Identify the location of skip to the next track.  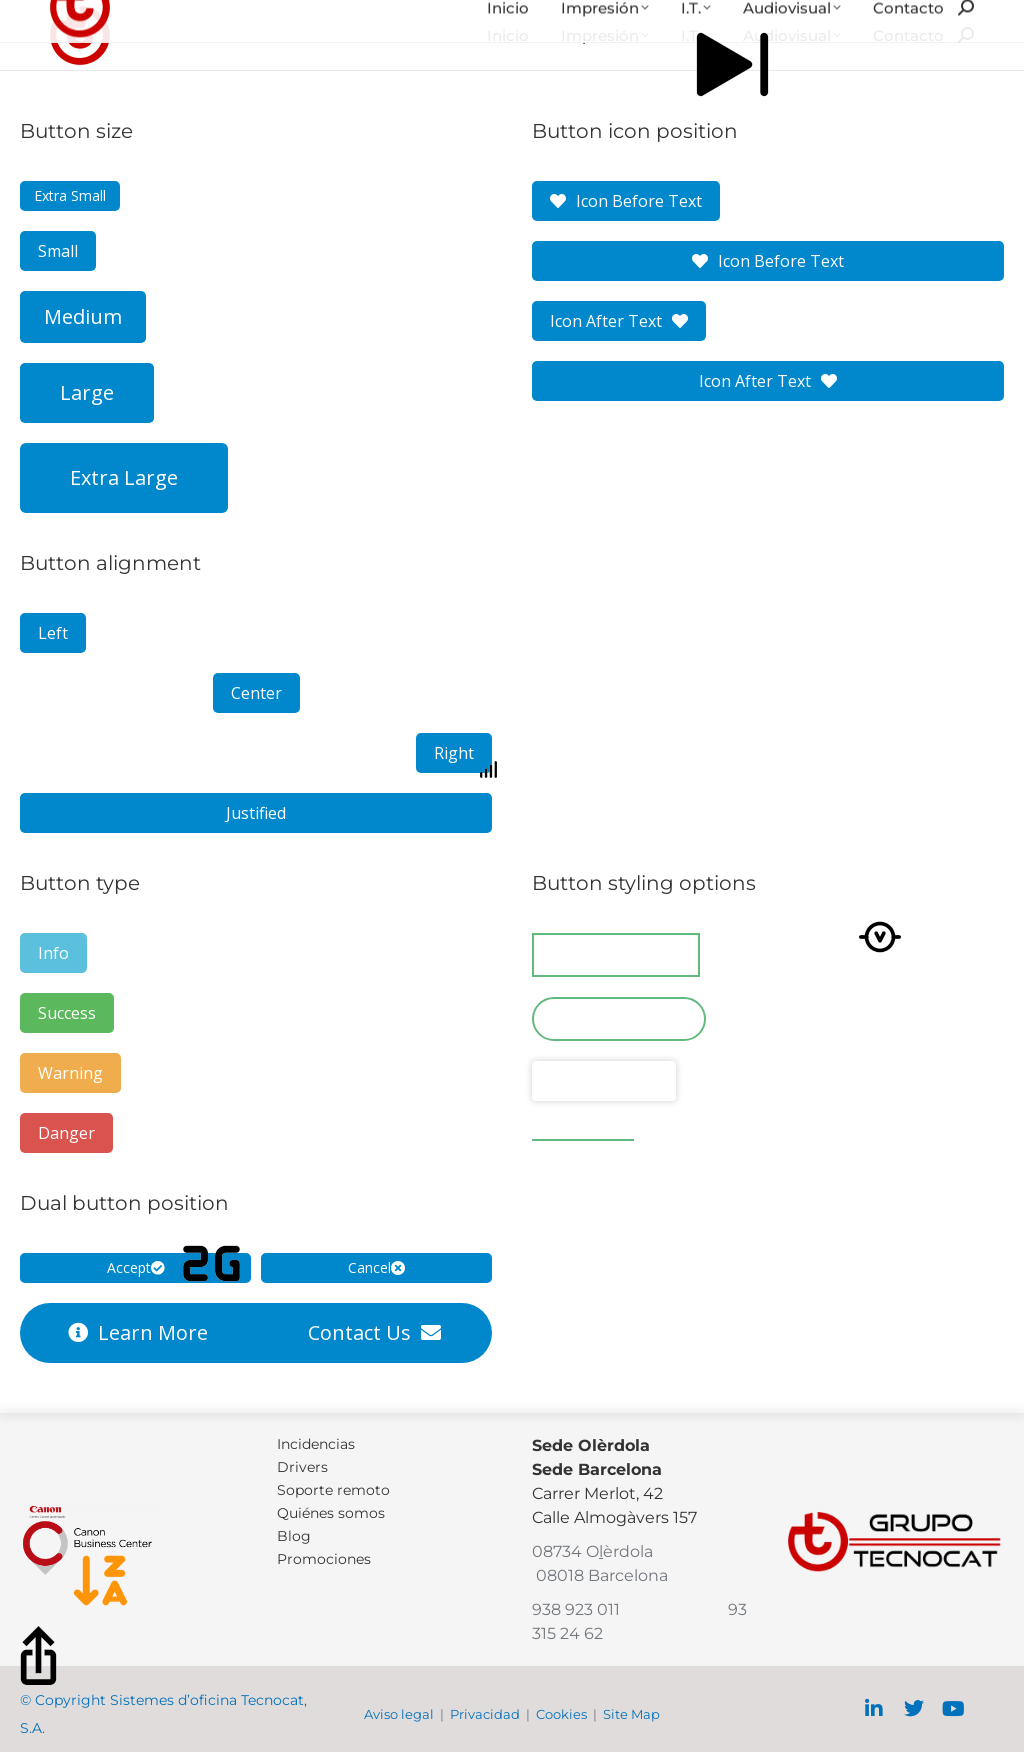
(732, 64).